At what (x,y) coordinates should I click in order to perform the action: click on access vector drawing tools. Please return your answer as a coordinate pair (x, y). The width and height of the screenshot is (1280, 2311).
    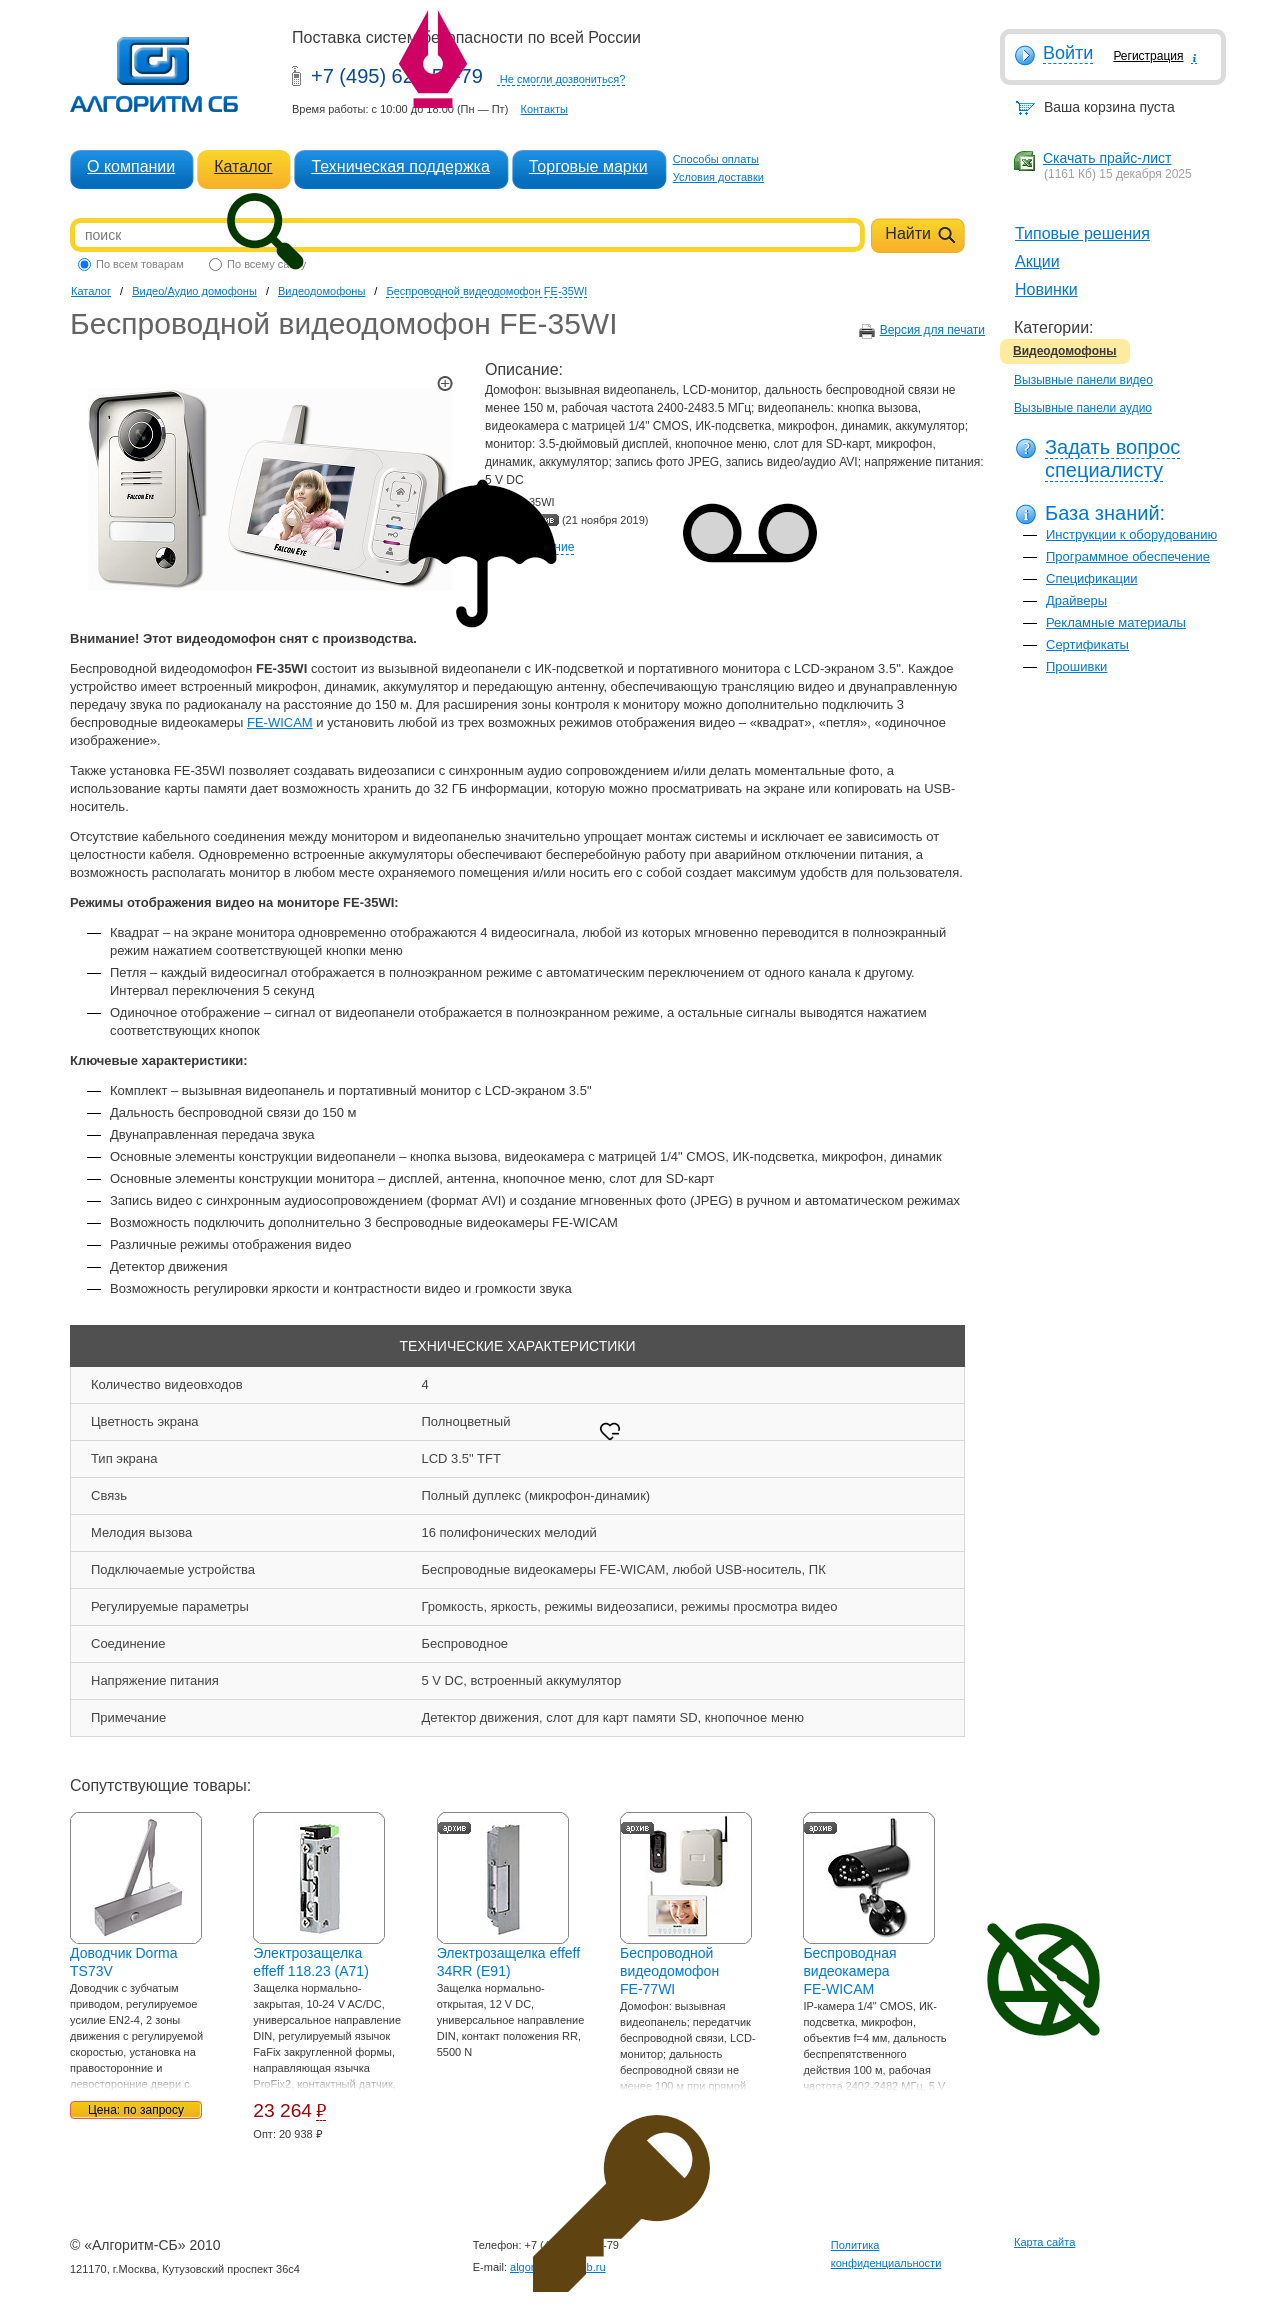
    Looking at the image, I should click on (433, 59).